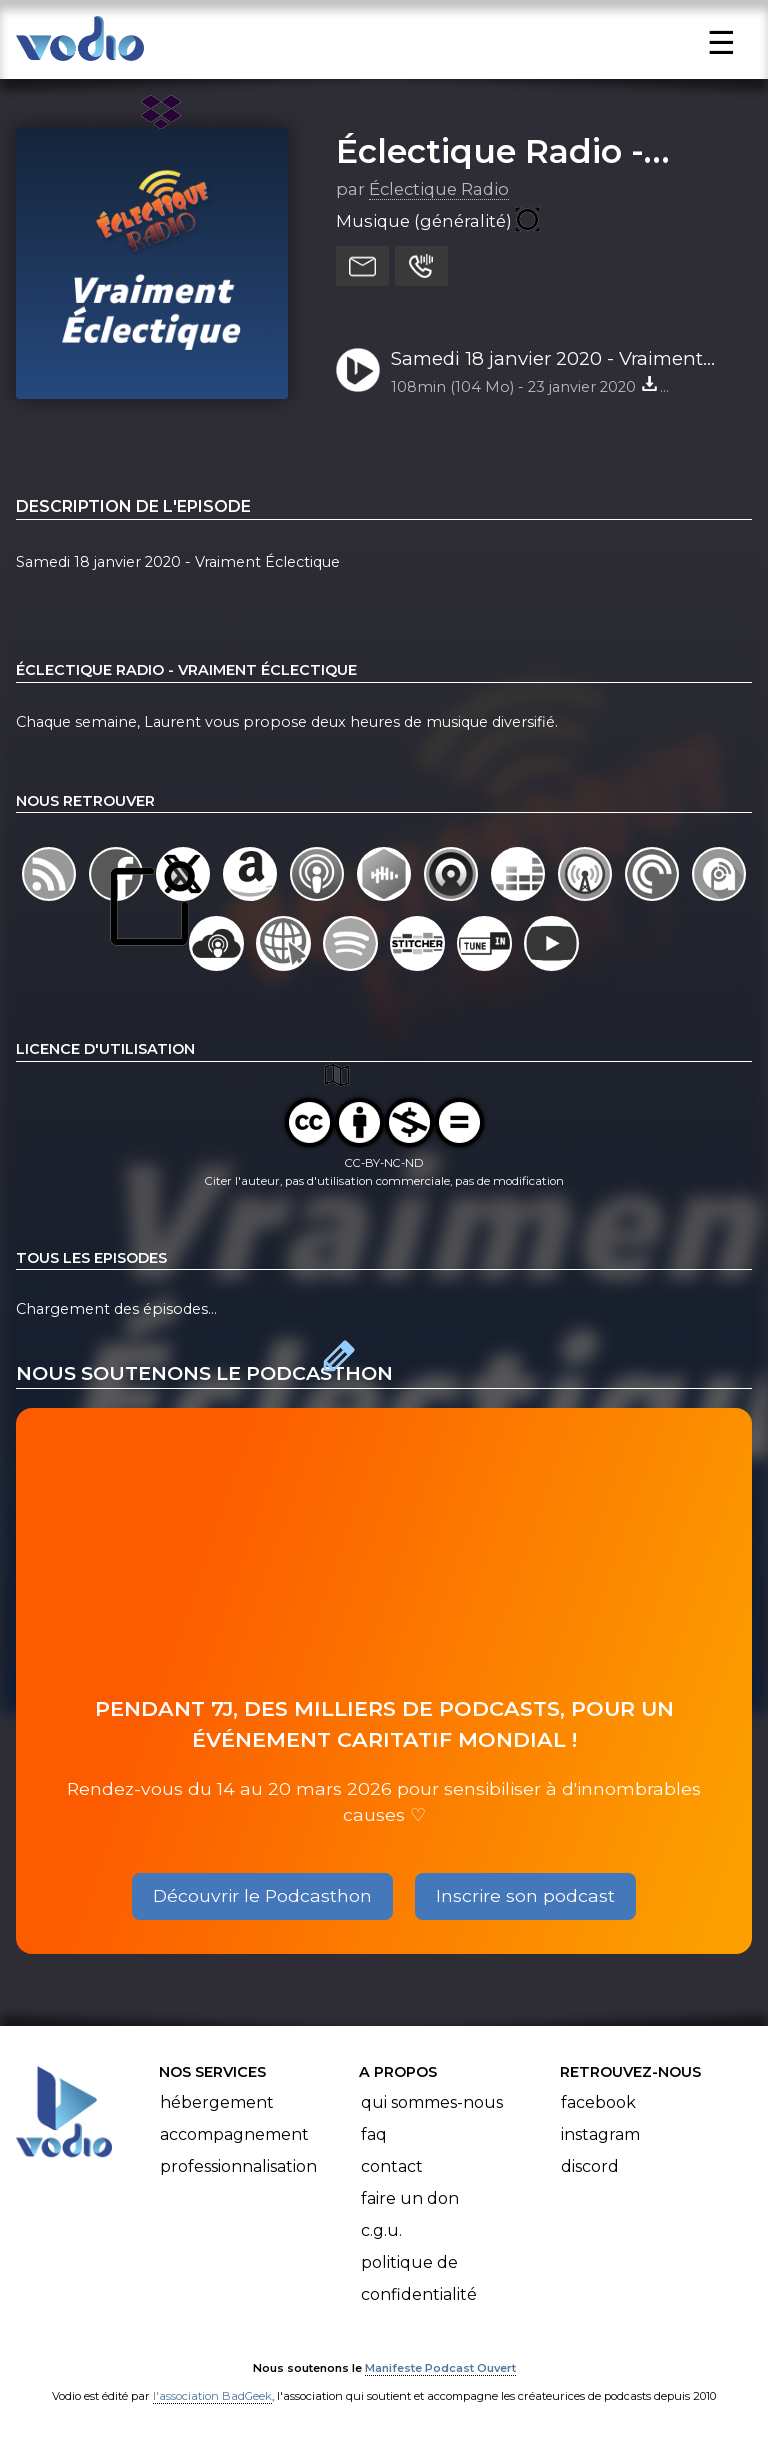  I want to click on view map, so click(337, 1075).